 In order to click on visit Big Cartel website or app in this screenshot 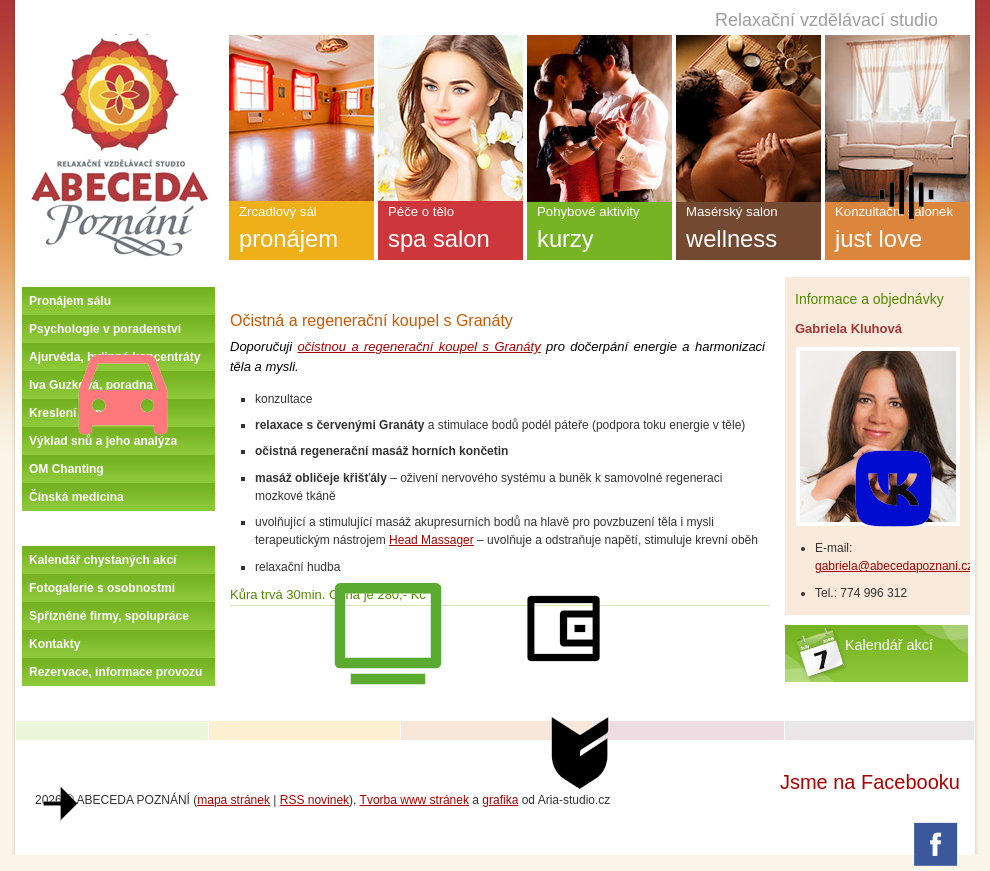, I will do `click(580, 753)`.